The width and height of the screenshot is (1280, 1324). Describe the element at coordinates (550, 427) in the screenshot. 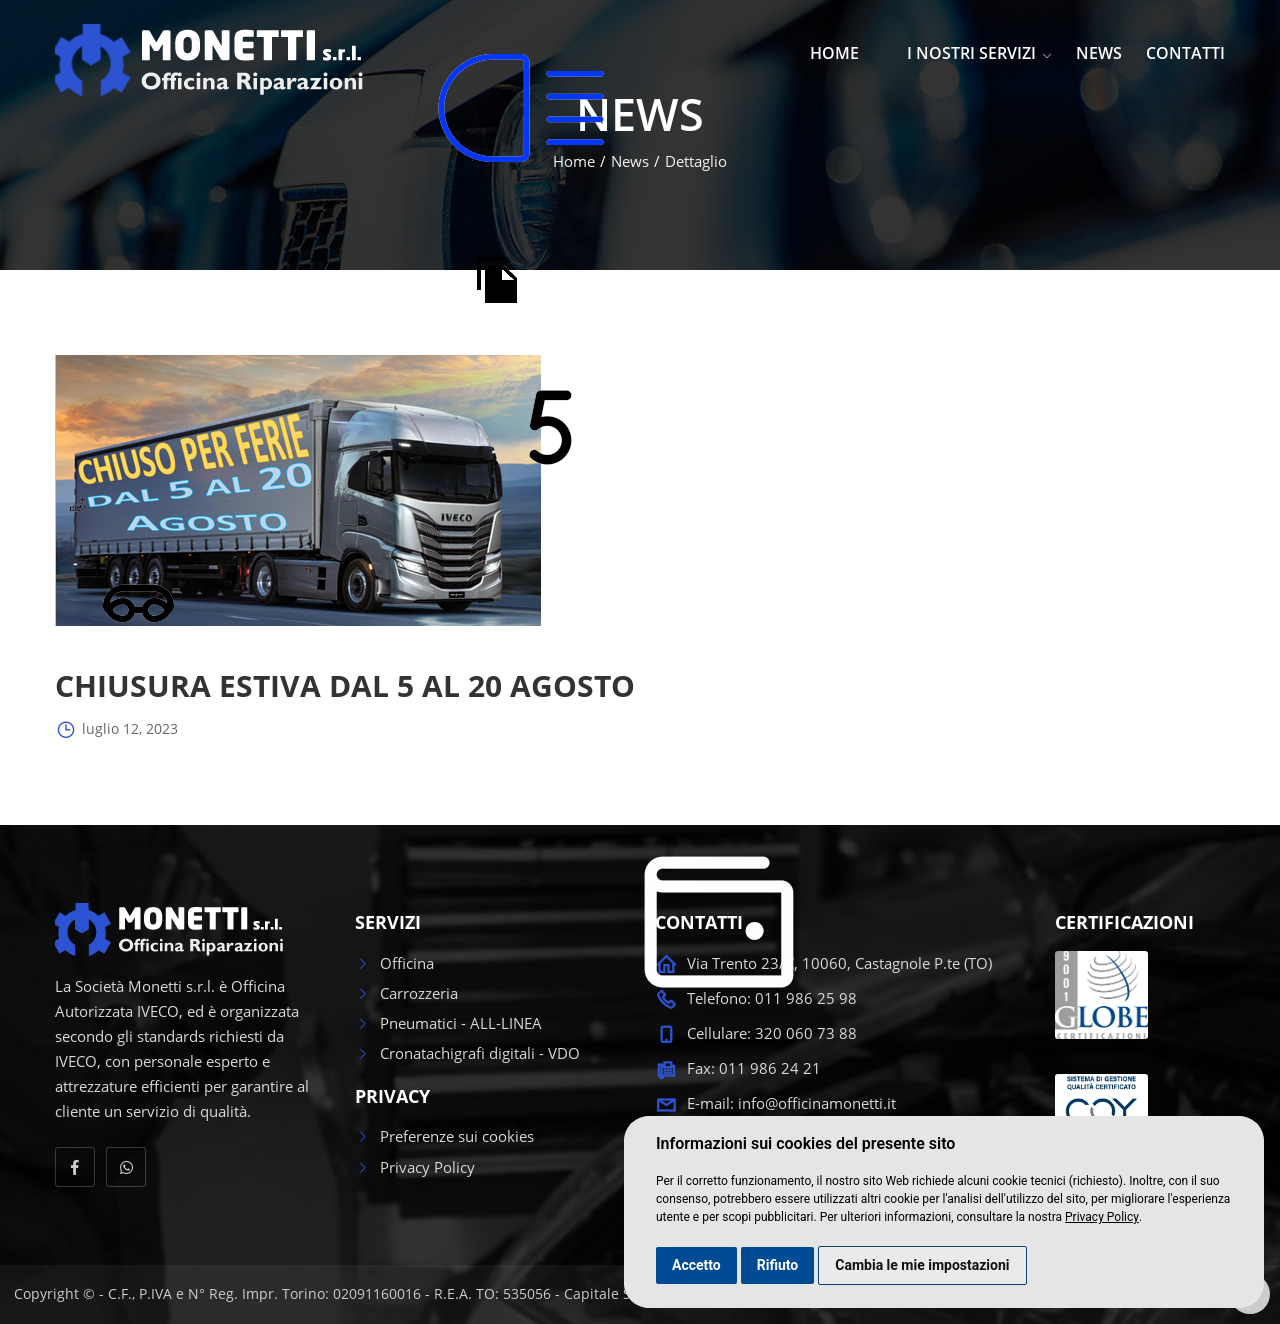

I see `indicates the number five in a list or sequence` at that location.